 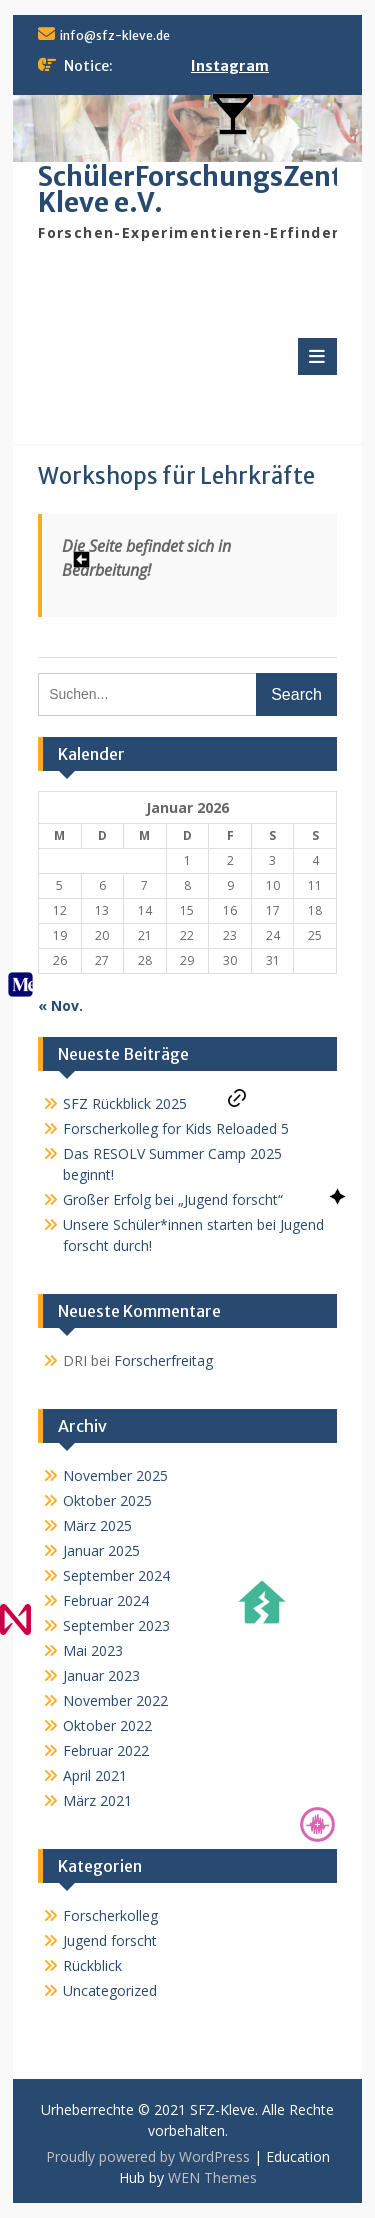 I want to click on view cocktail or drink menu, so click(x=233, y=114).